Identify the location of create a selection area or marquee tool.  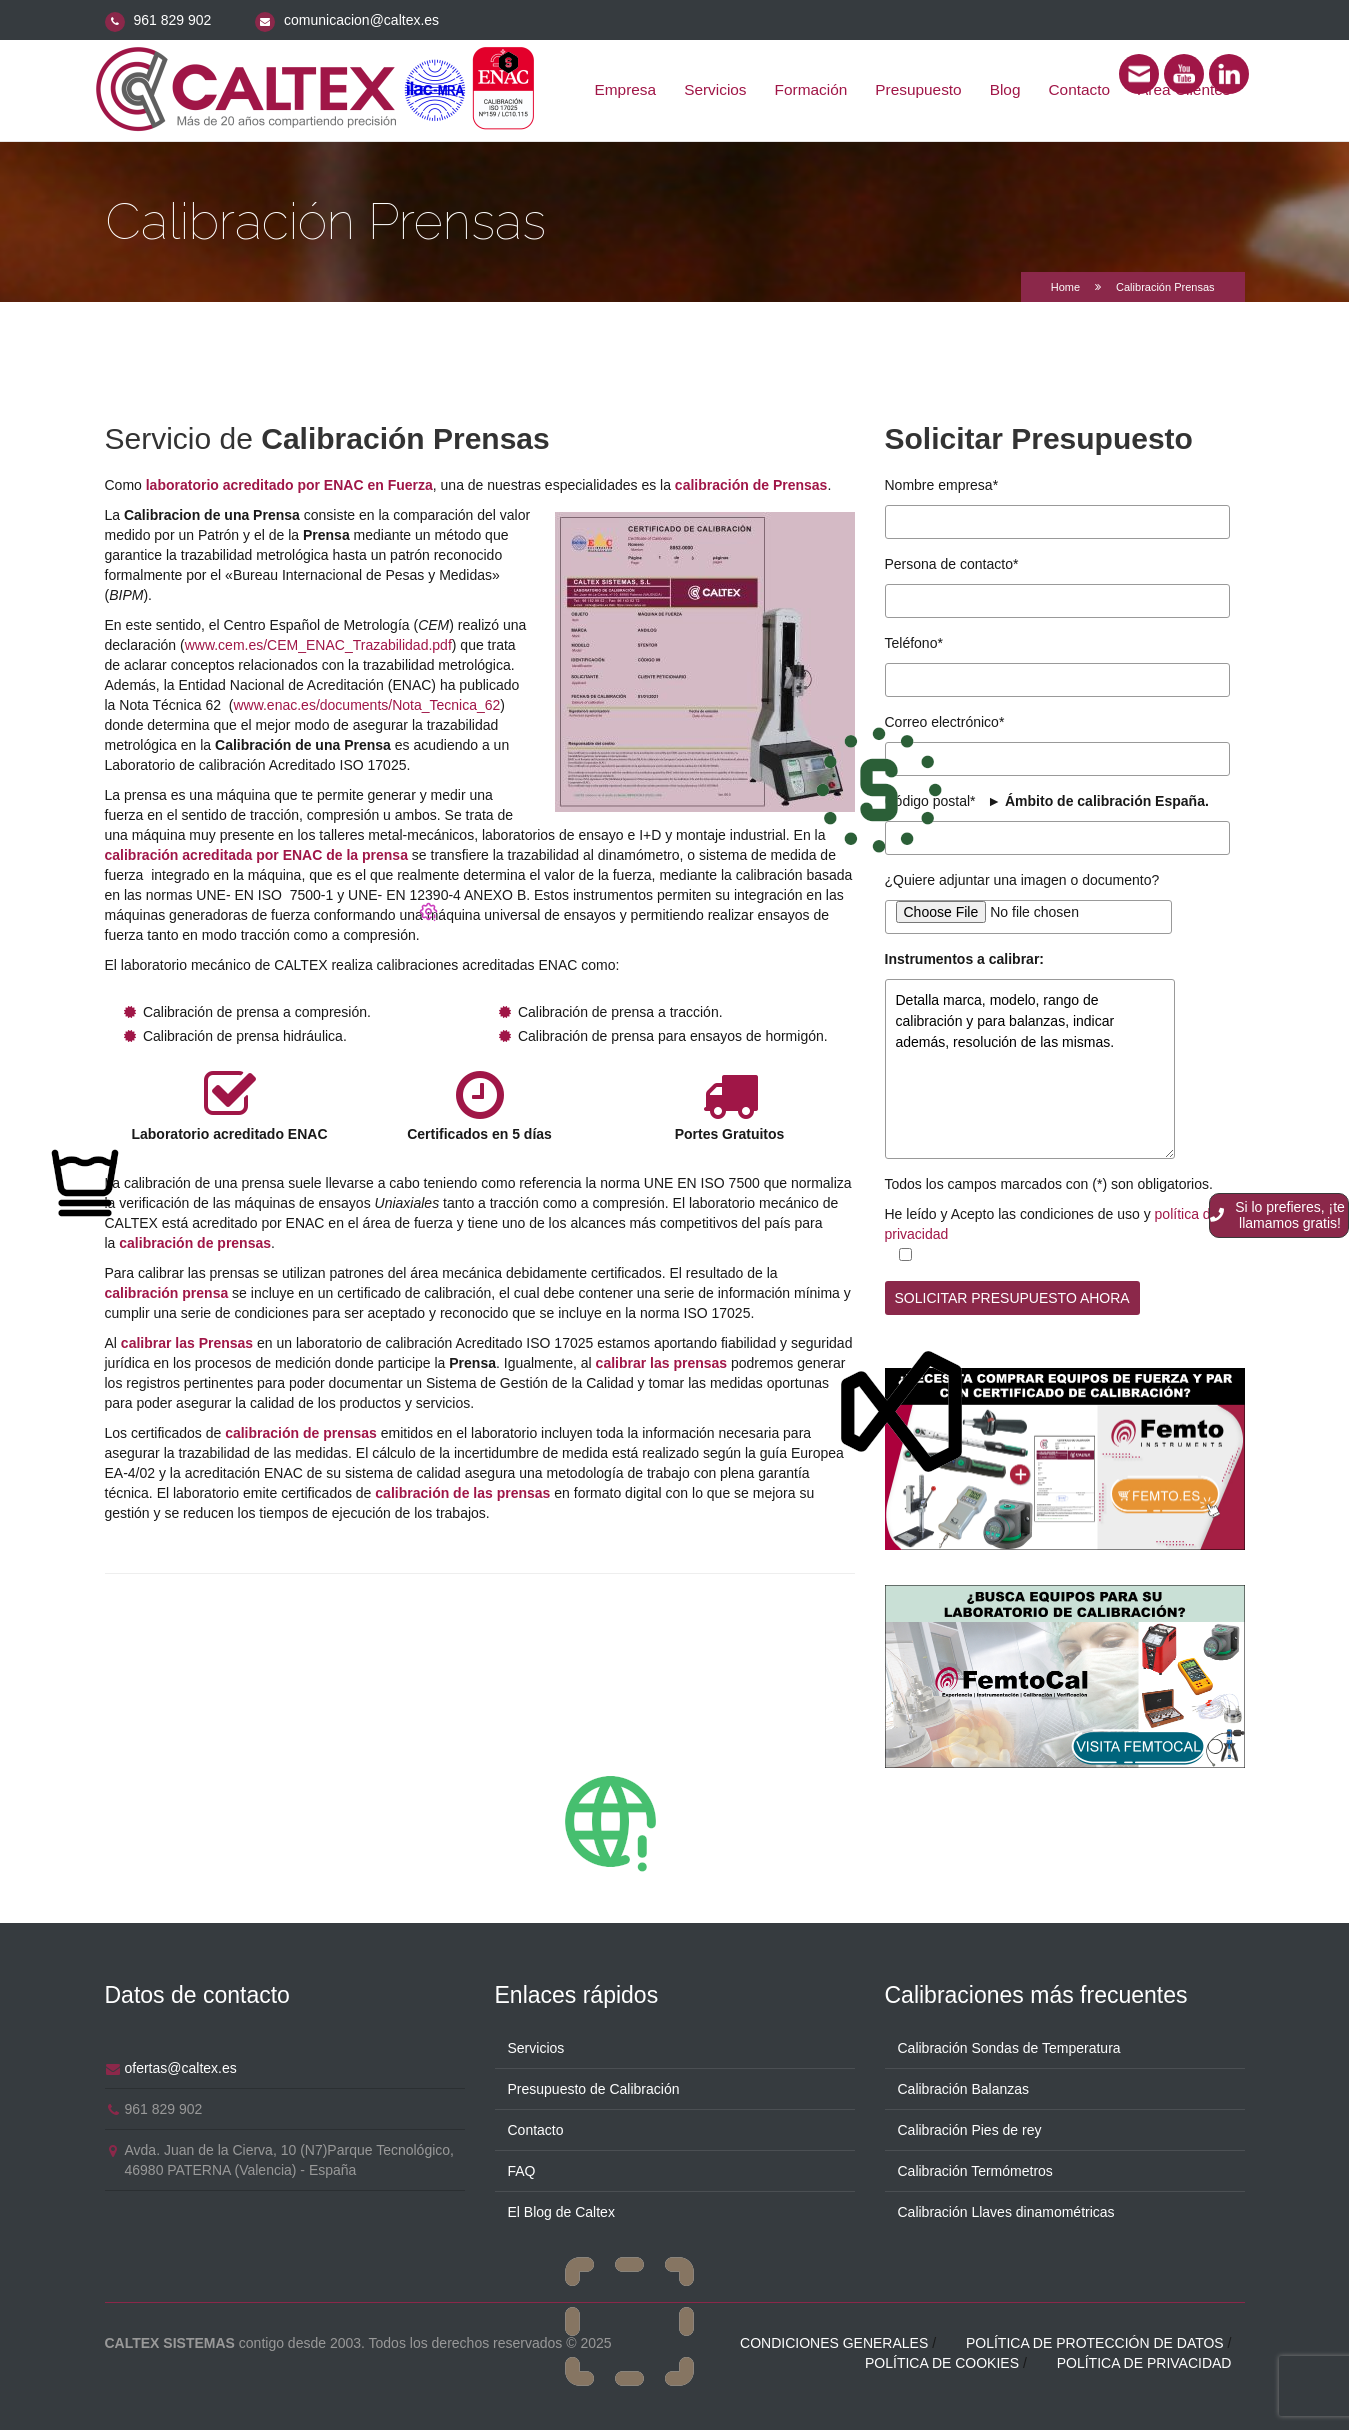
(629, 2321).